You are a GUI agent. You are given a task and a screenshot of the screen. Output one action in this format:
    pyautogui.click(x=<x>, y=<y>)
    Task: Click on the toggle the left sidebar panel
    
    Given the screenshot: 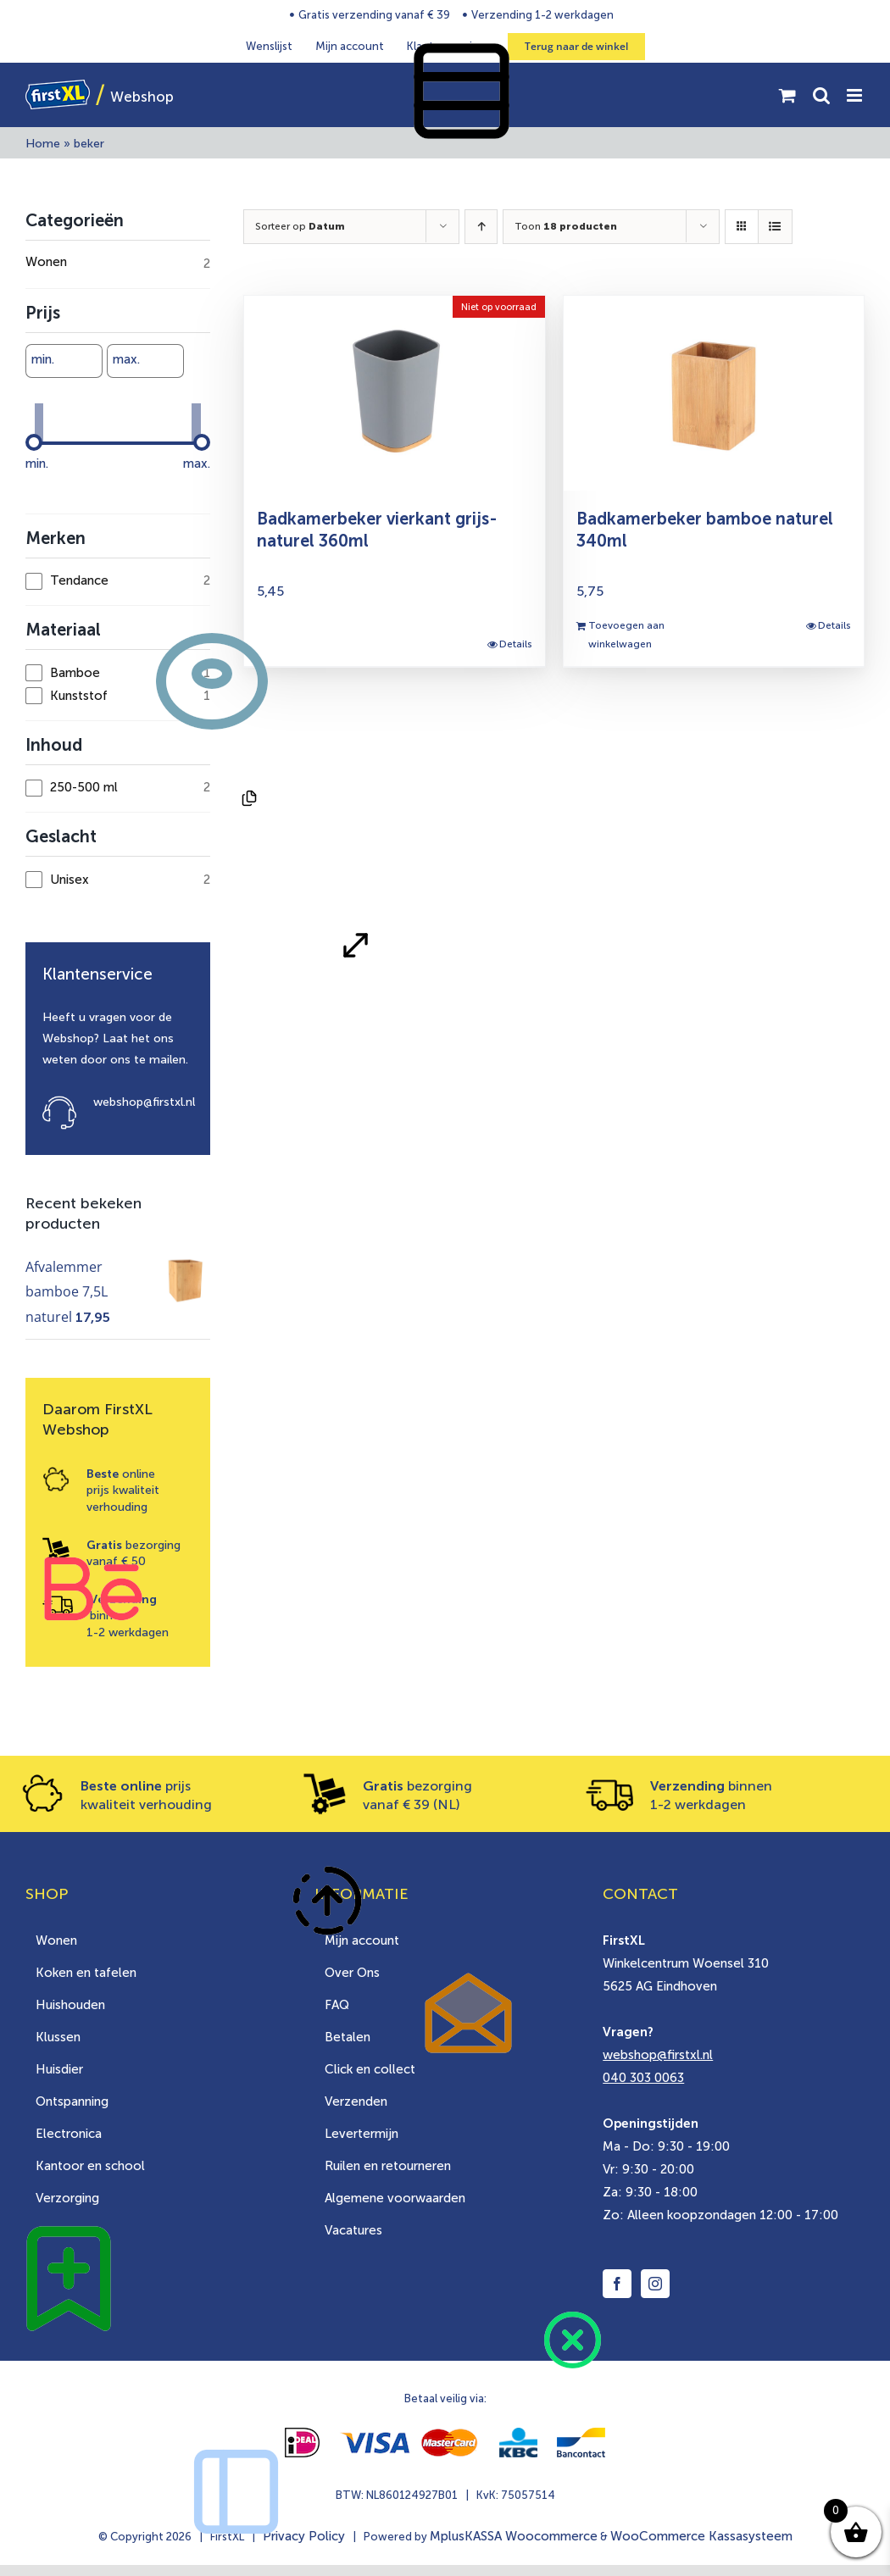 What is the action you would take?
    pyautogui.click(x=236, y=2491)
    